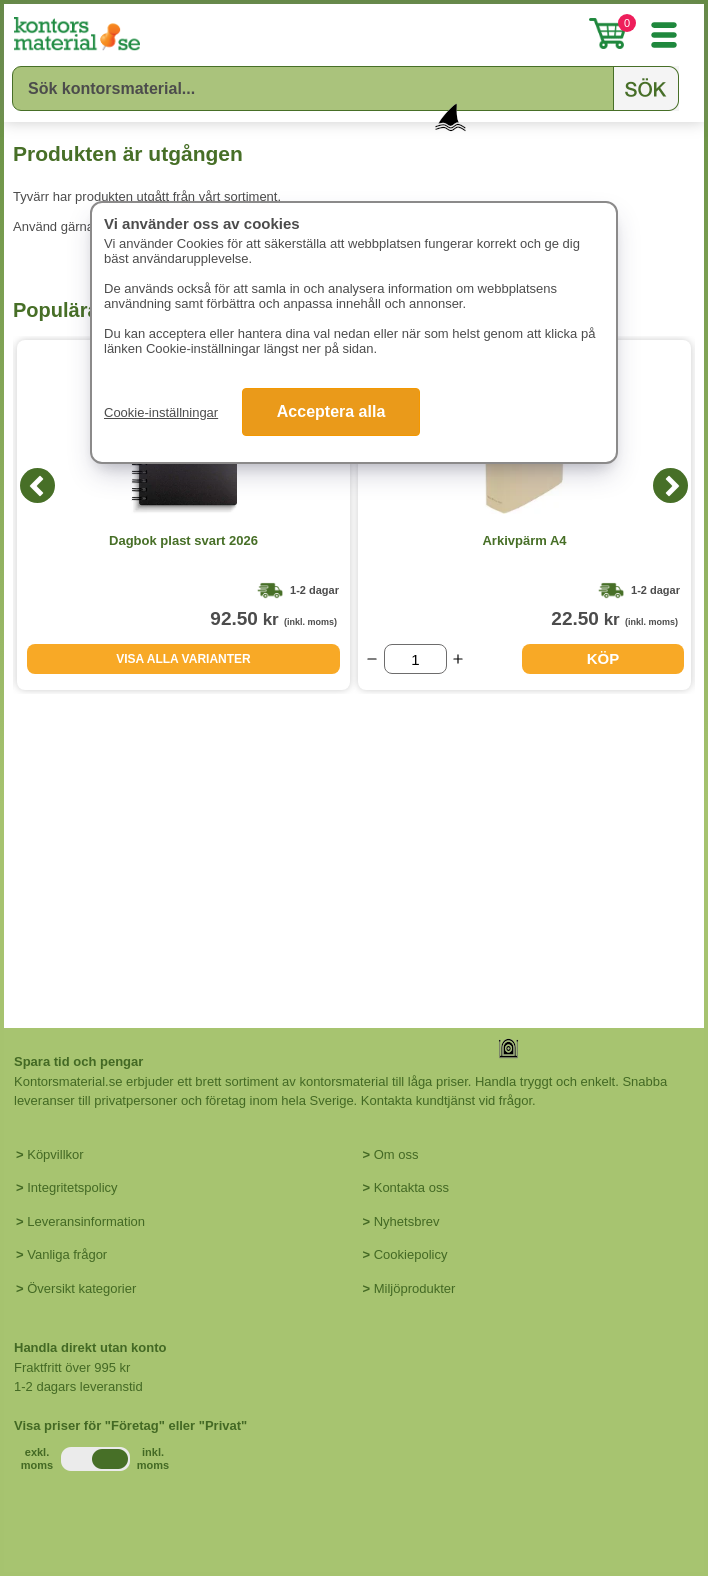 This screenshot has height=1576, width=708. Describe the element at coordinates (450, 117) in the screenshot. I see `indicates shark or dangerous water warning` at that location.